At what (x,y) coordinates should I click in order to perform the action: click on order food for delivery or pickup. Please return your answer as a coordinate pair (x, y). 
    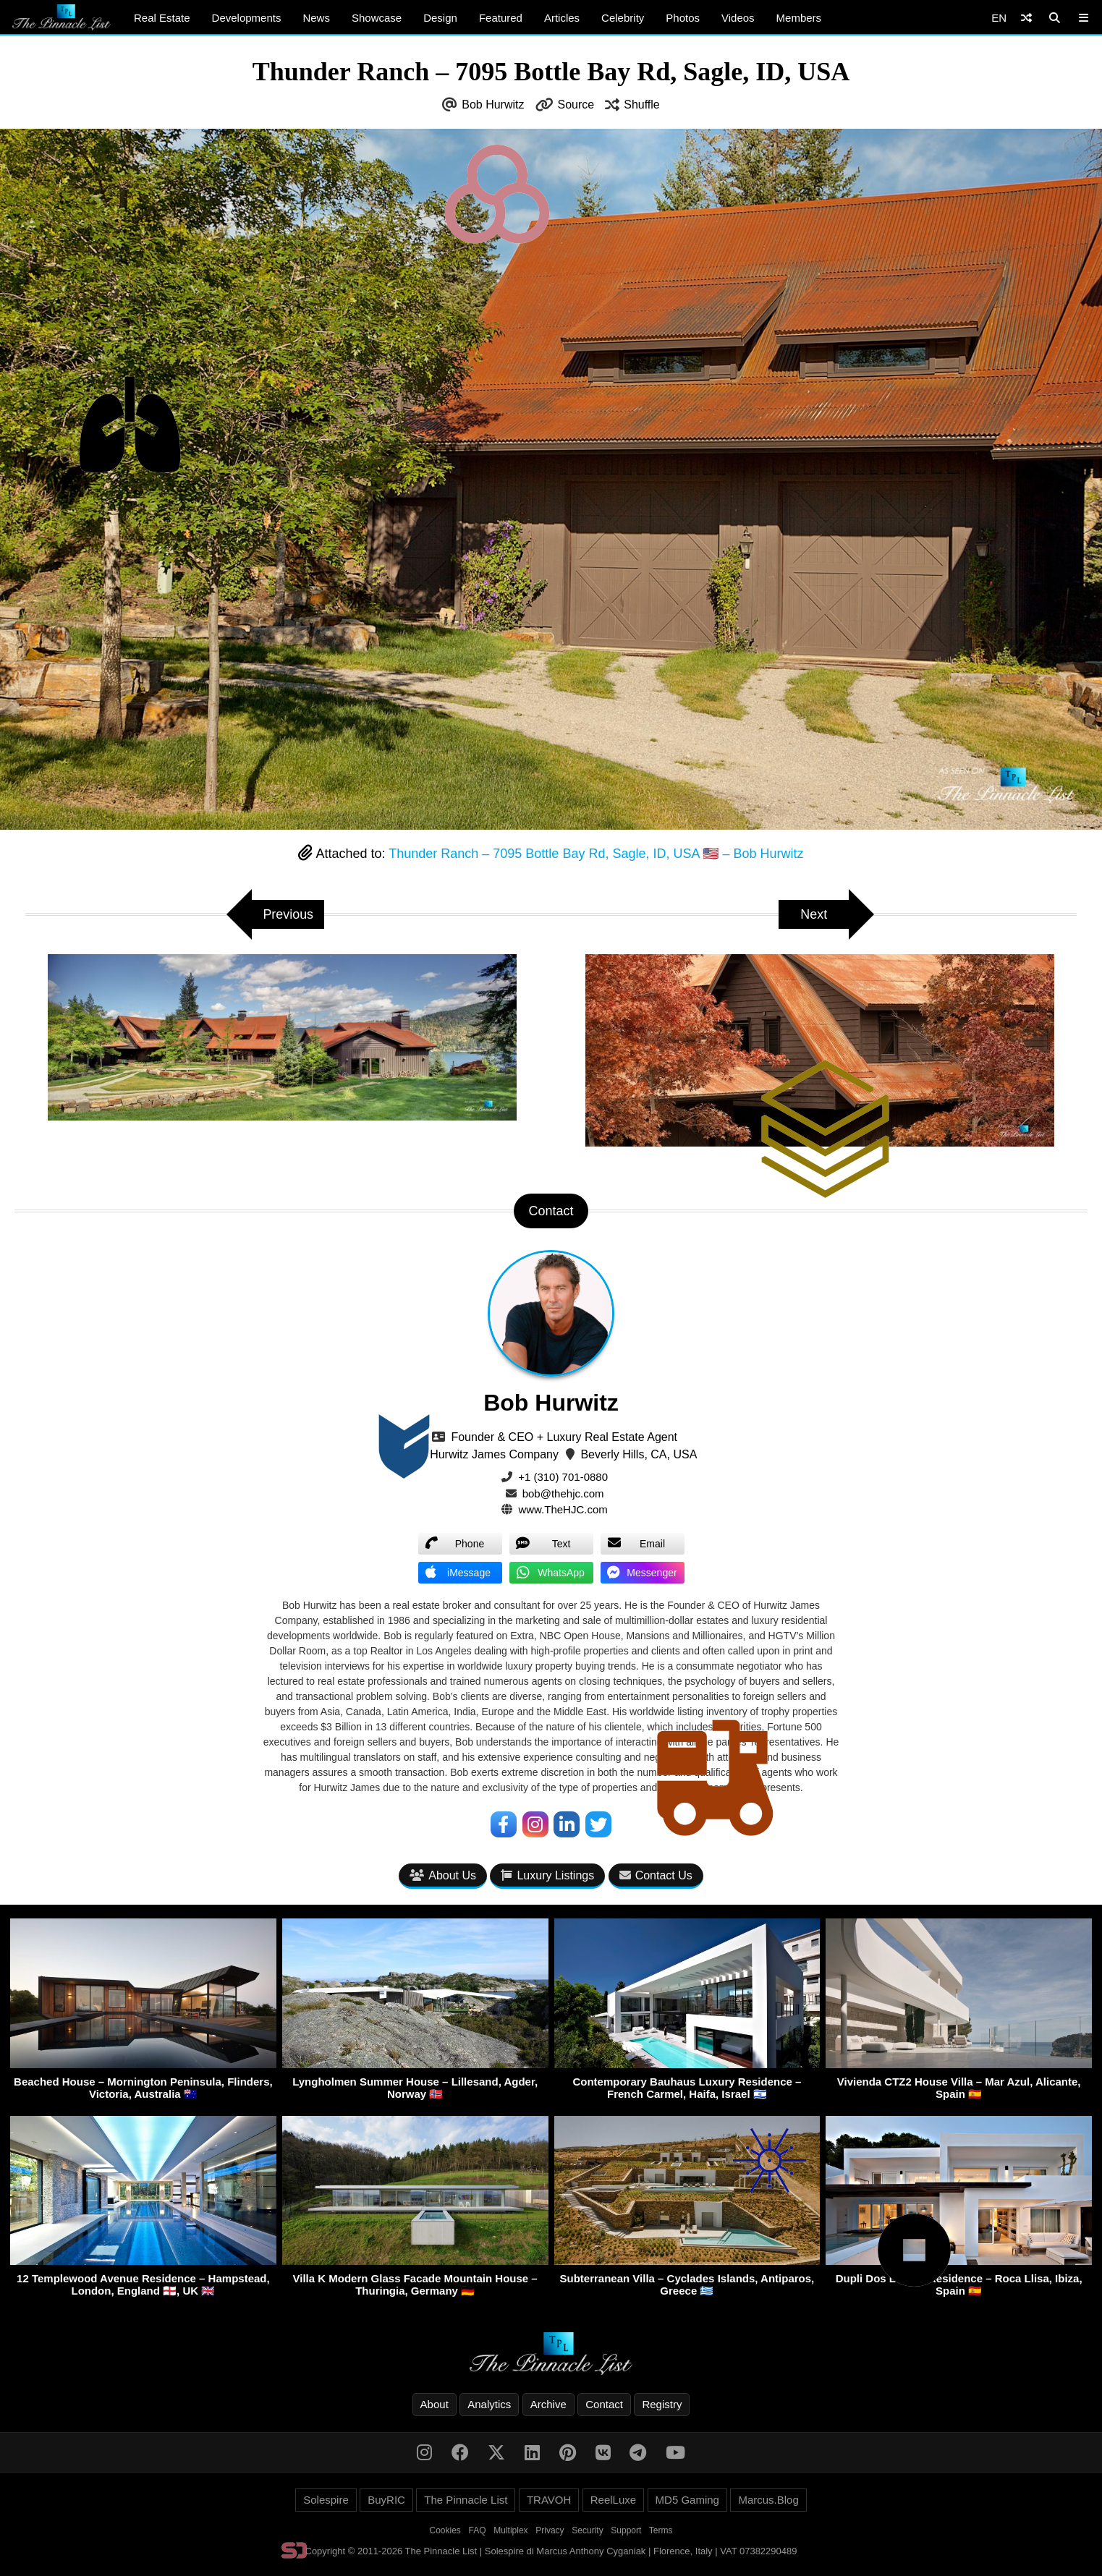
    Looking at the image, I should click on (712, 1780).